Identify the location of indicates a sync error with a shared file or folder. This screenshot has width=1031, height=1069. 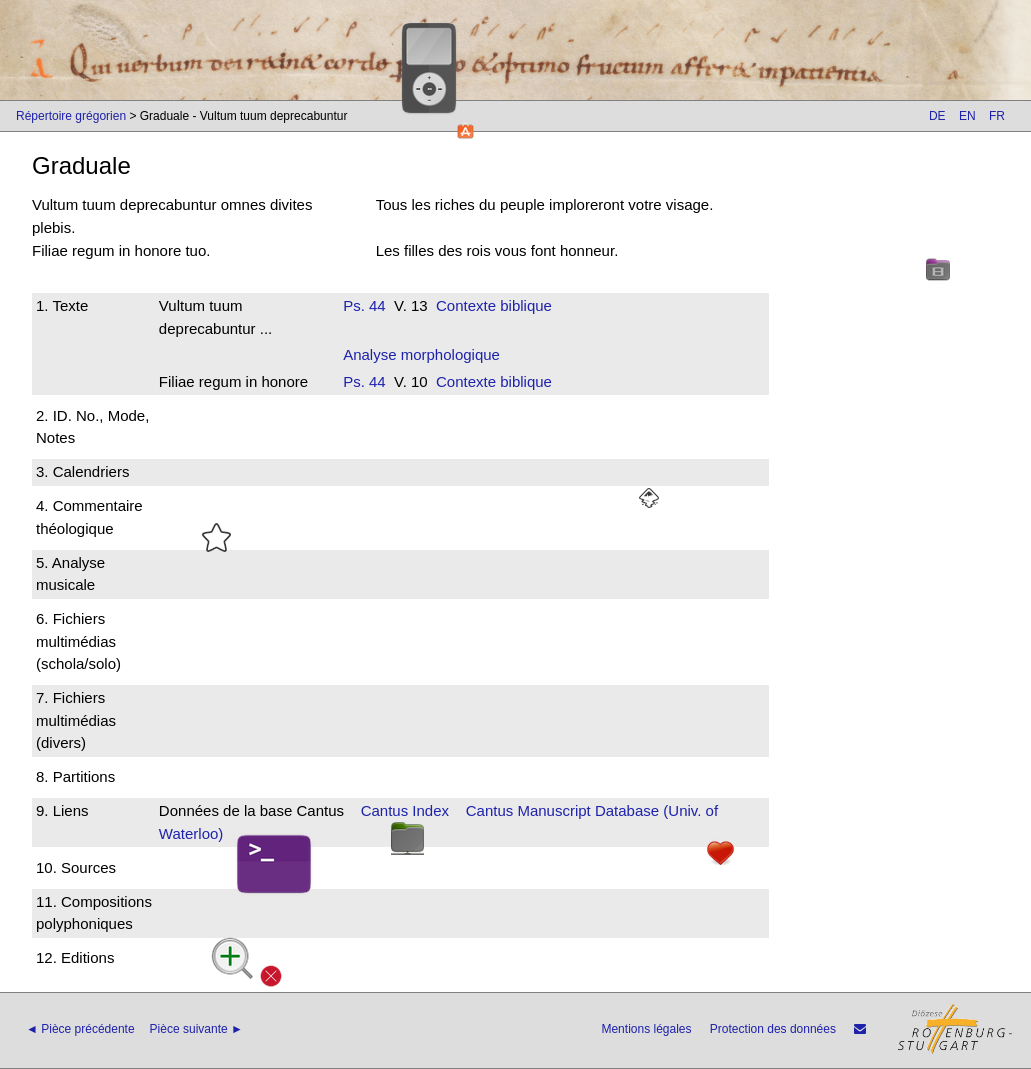
(271, 976).